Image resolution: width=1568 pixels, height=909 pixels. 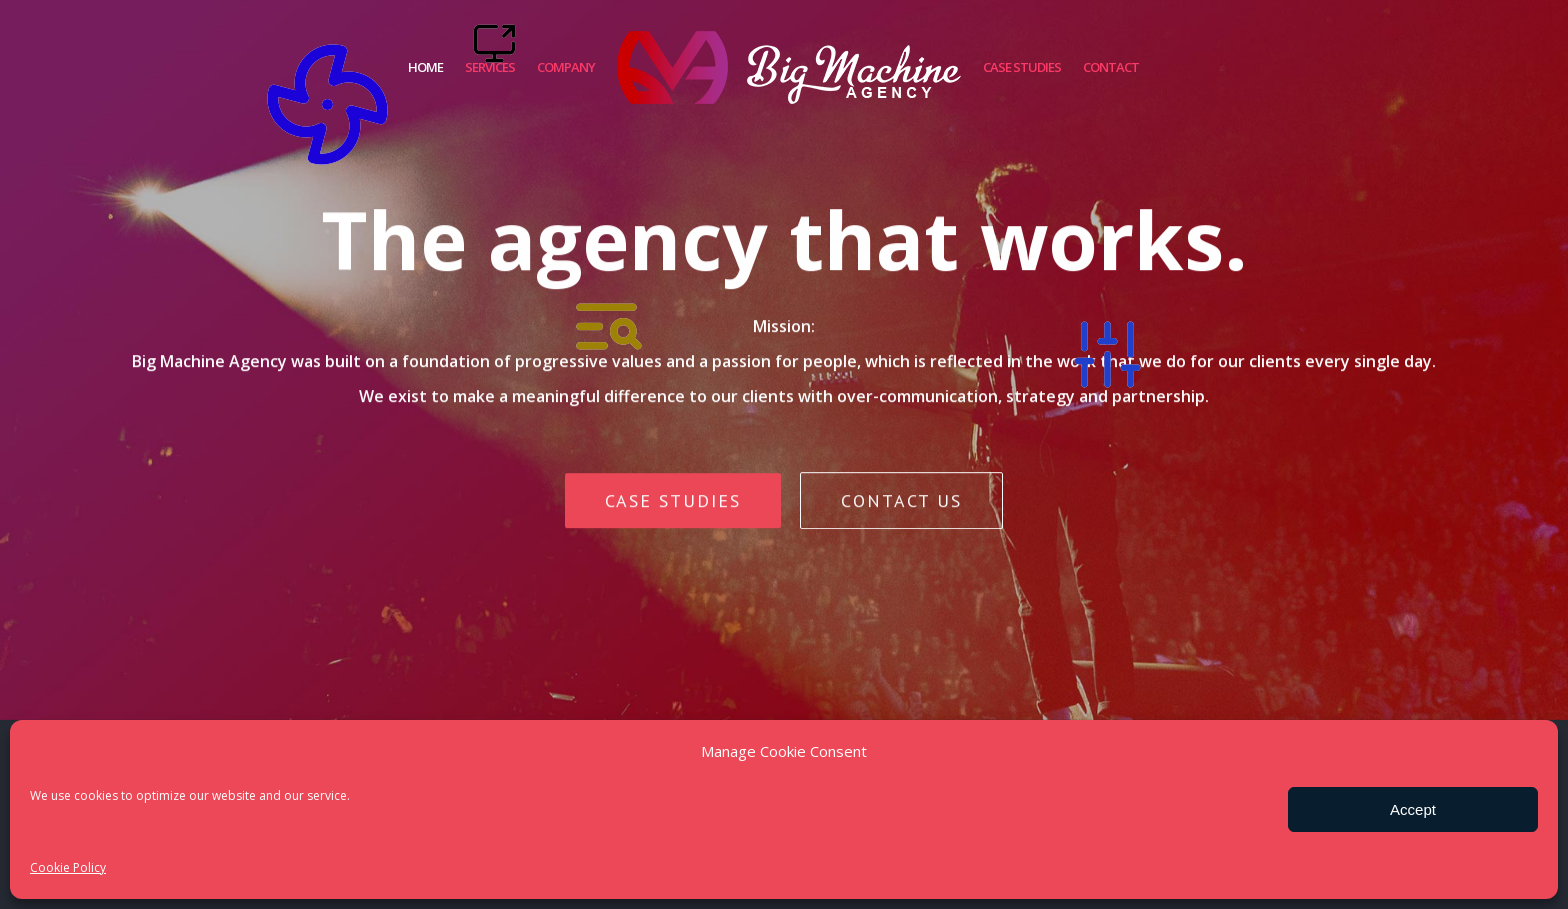 I want to click on adjust fan or ventilation settings, so click(x=327, y=104).